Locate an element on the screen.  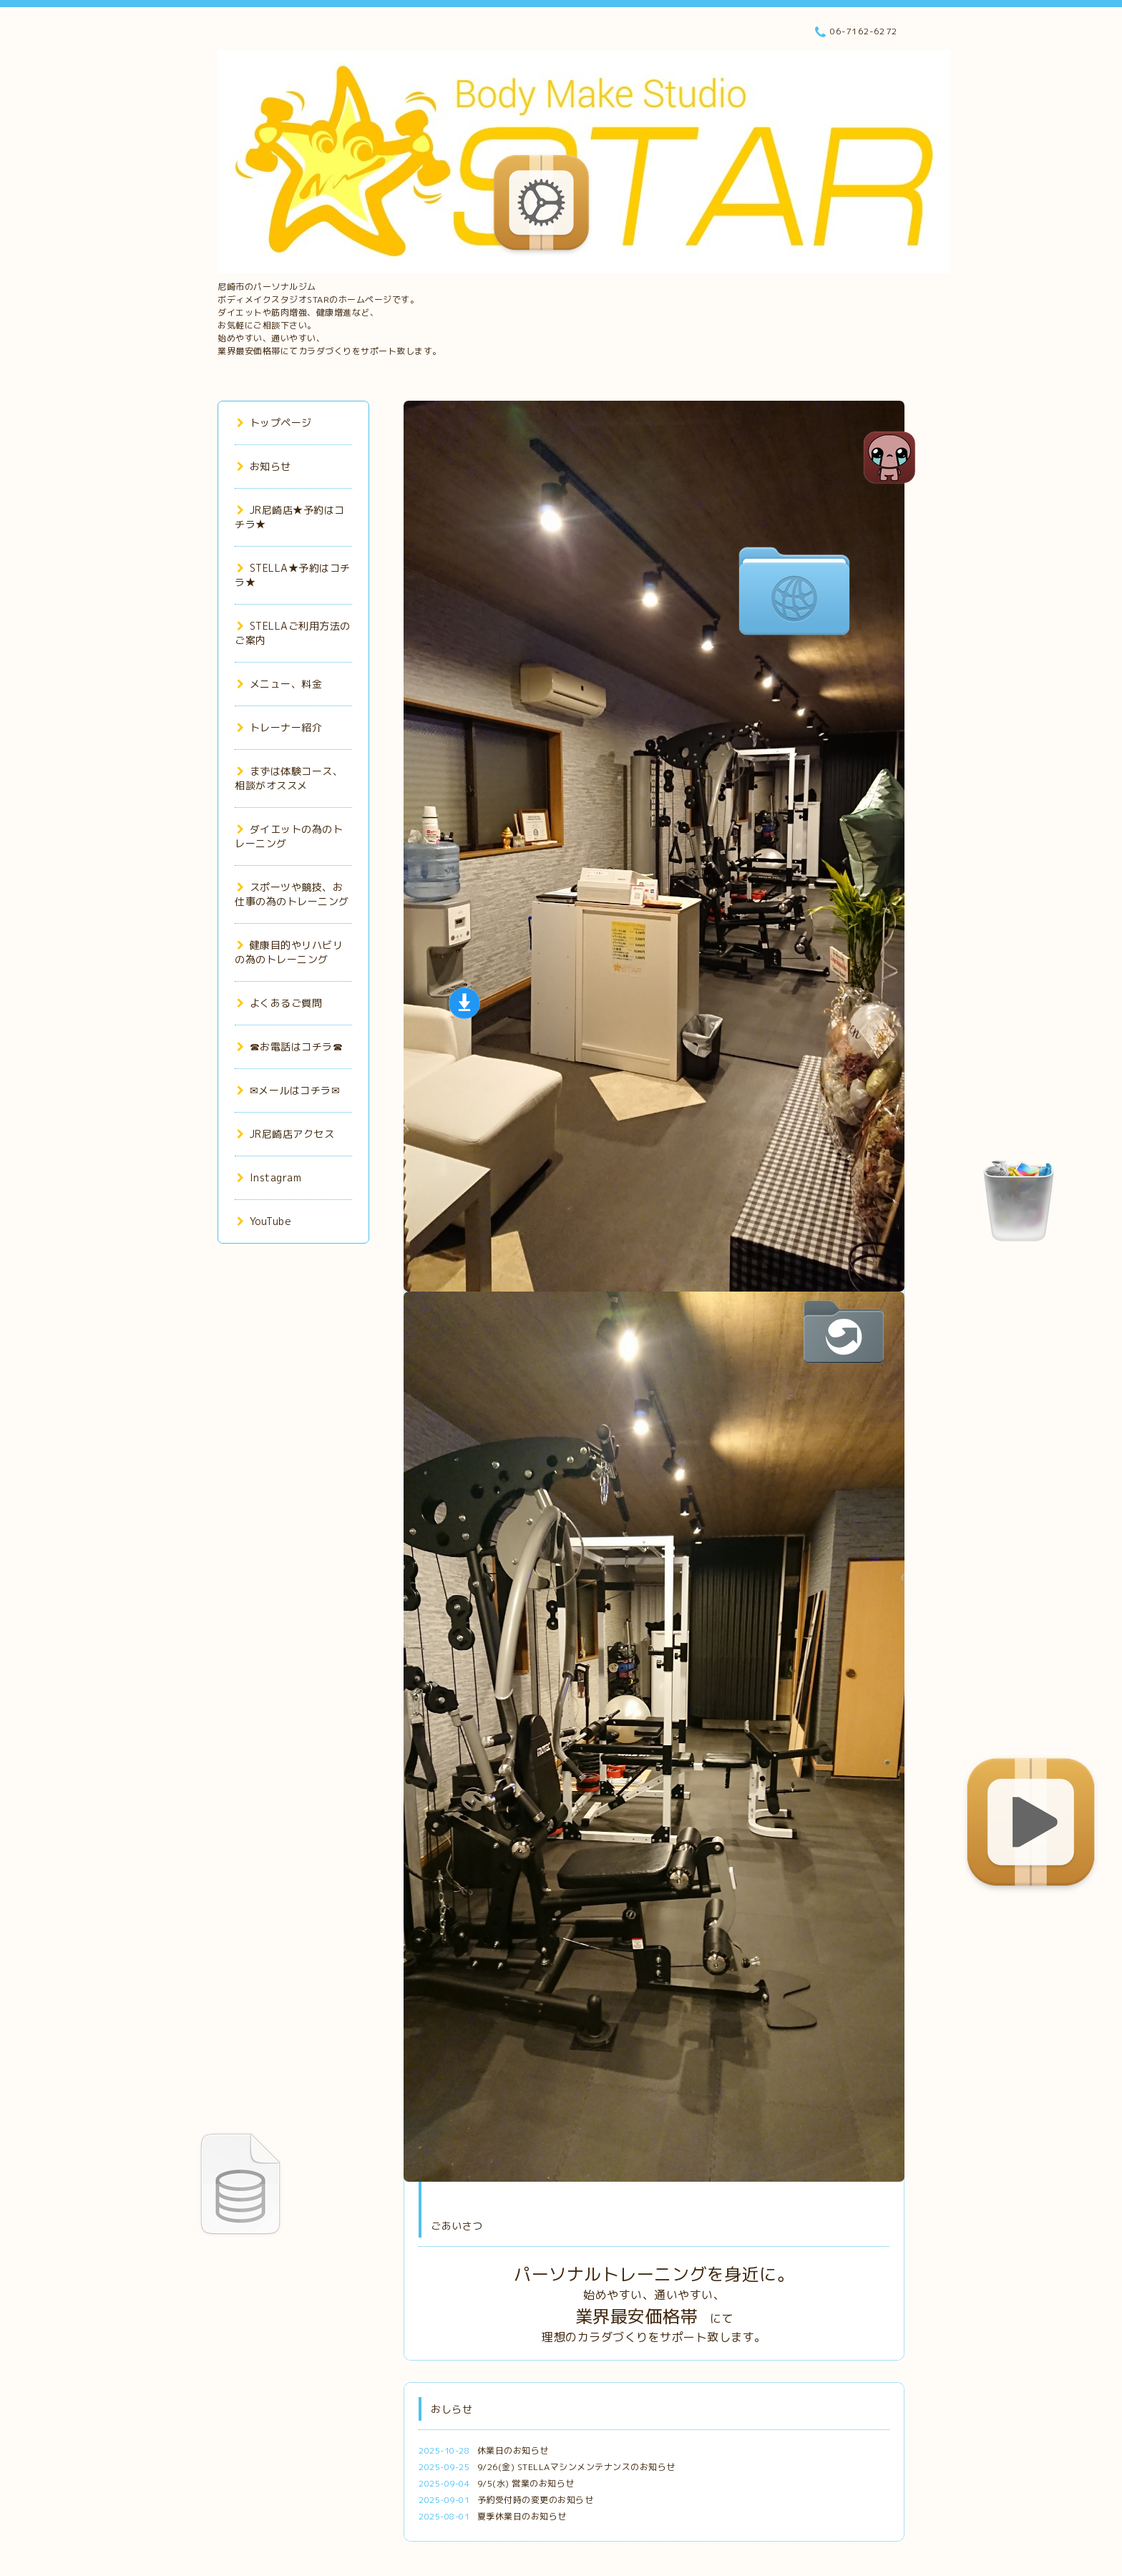
launch the binding of isaac: rebirth game is located at coordinates (889, 457).